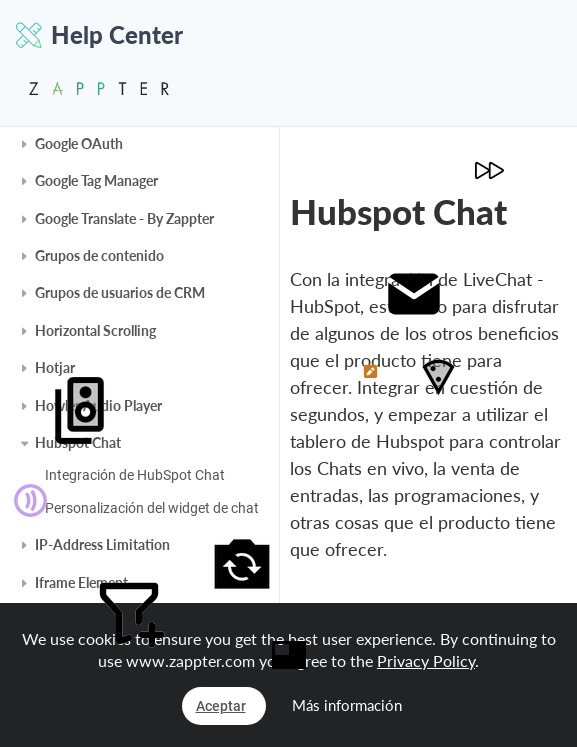  I want to click on add a new filter, so click(129, 612).